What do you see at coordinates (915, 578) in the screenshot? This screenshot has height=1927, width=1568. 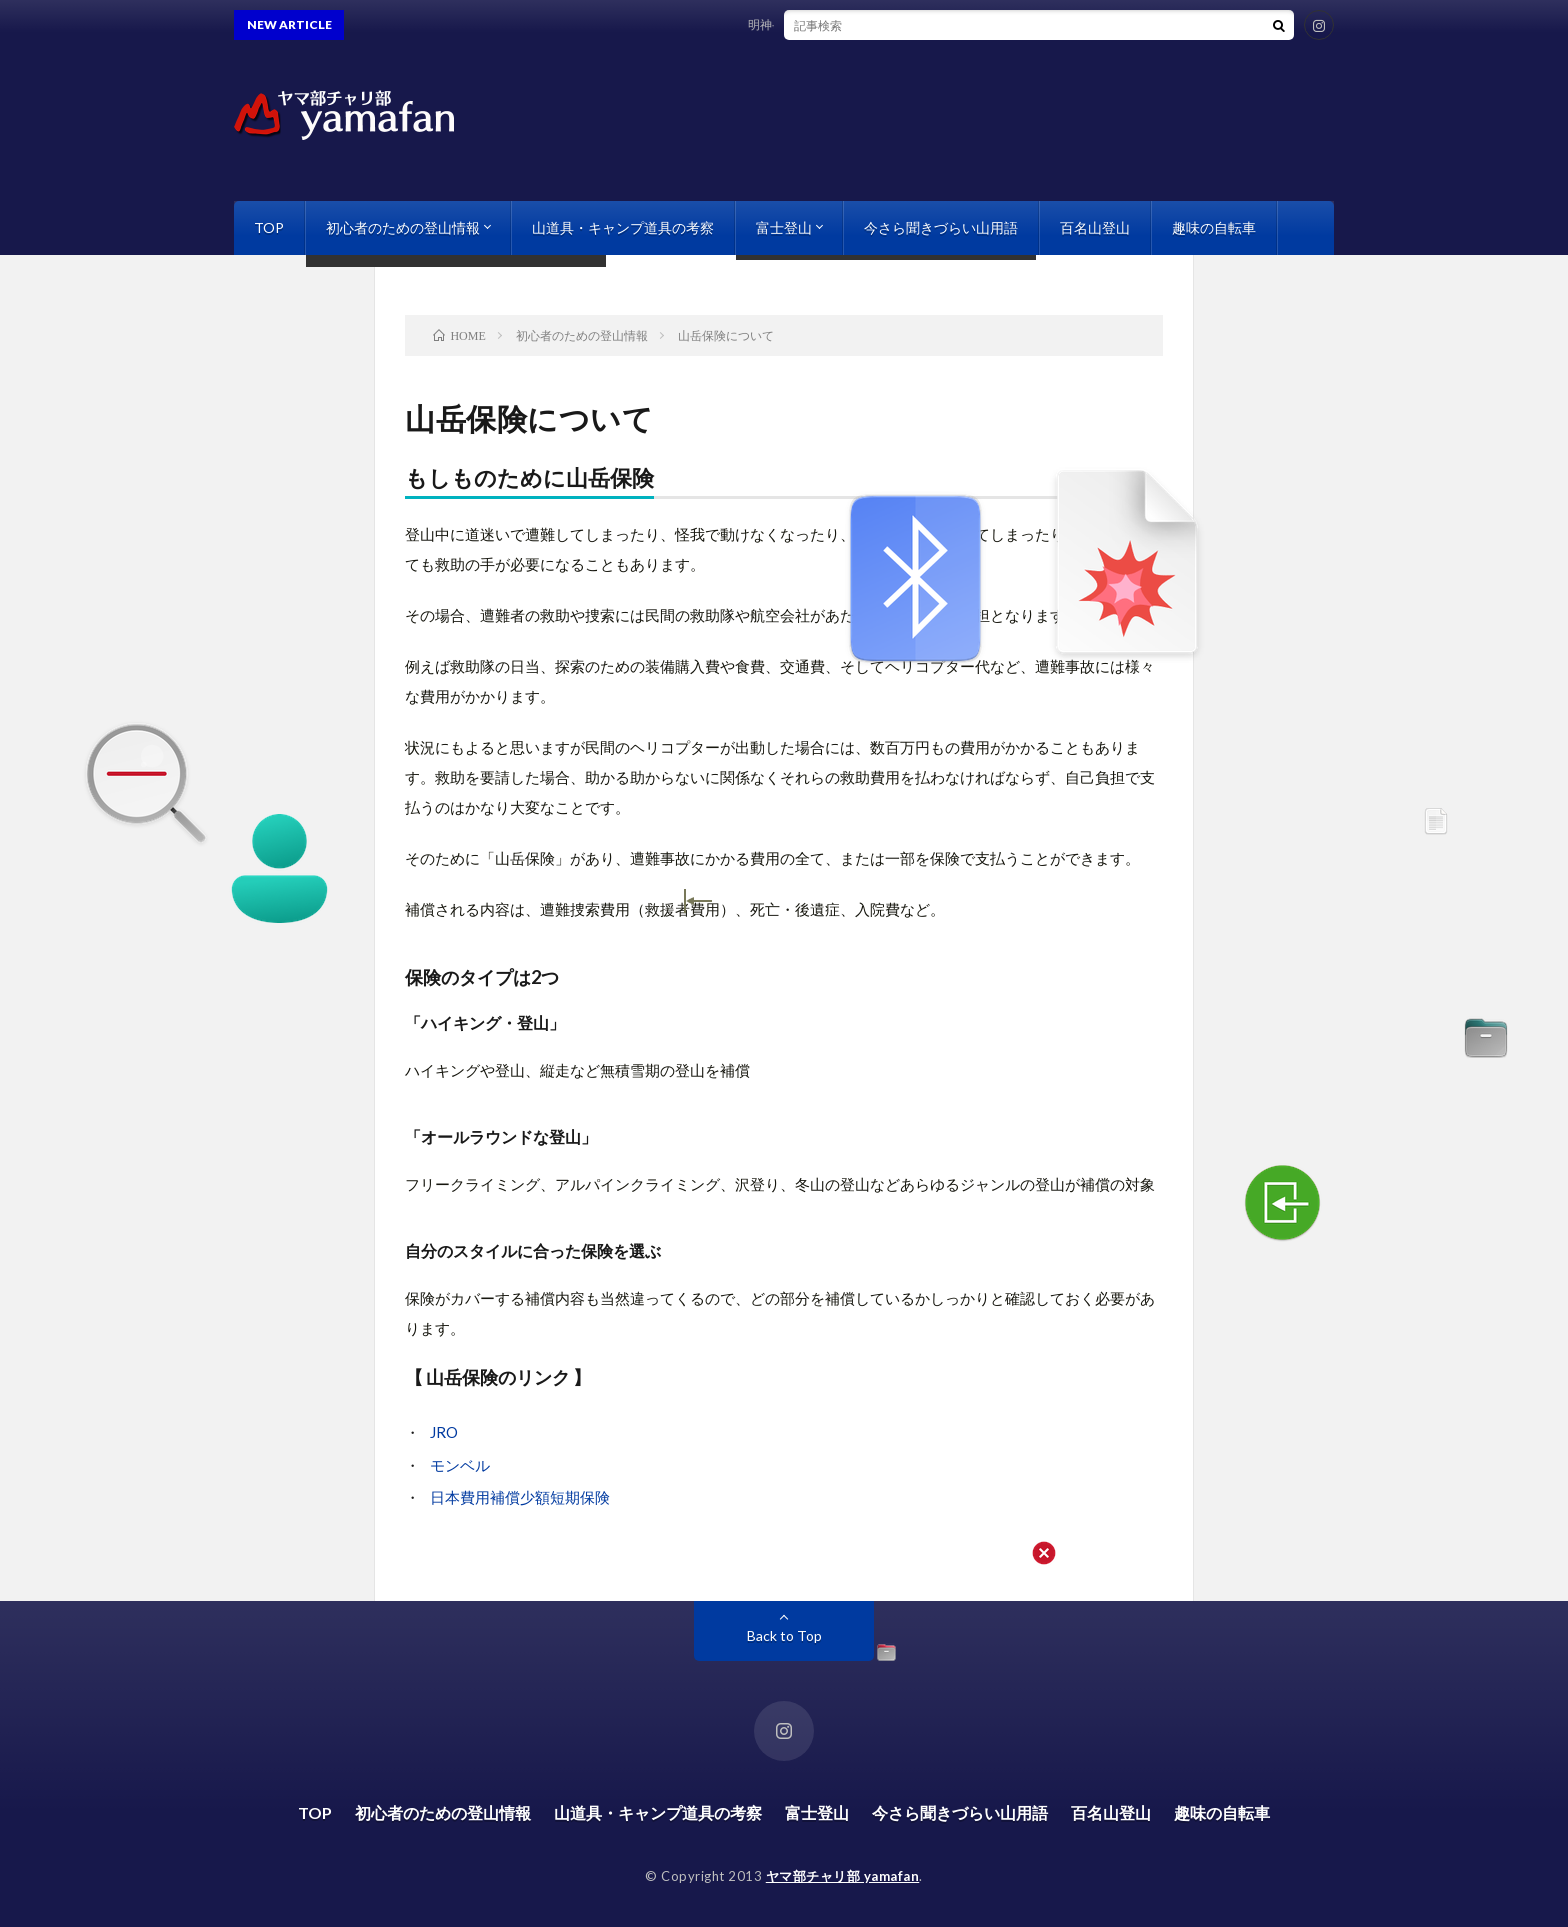 I see `access bluetooth settings` at bounding box center [915, 578].